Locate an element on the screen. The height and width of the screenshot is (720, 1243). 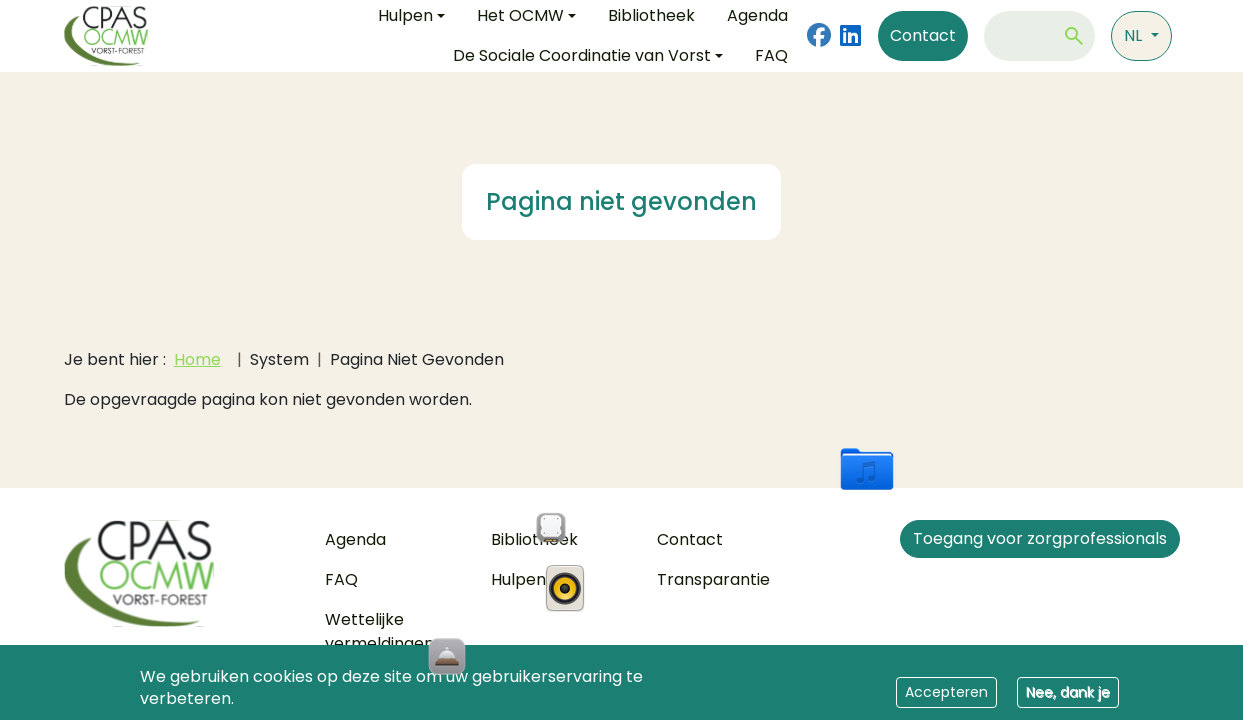
access system services preferences is located at coordinates (447, 657).